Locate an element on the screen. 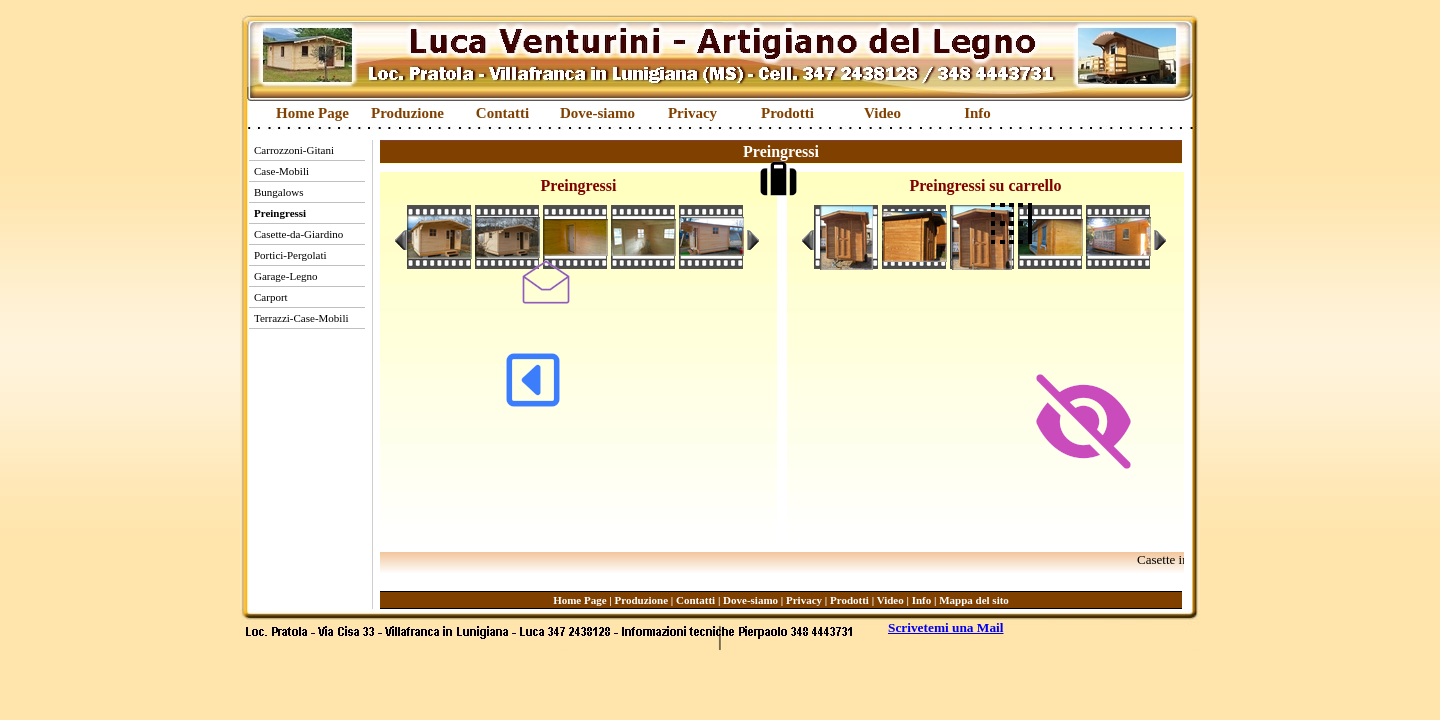  access travel or trip planning features is located at coordinates (778, 179).